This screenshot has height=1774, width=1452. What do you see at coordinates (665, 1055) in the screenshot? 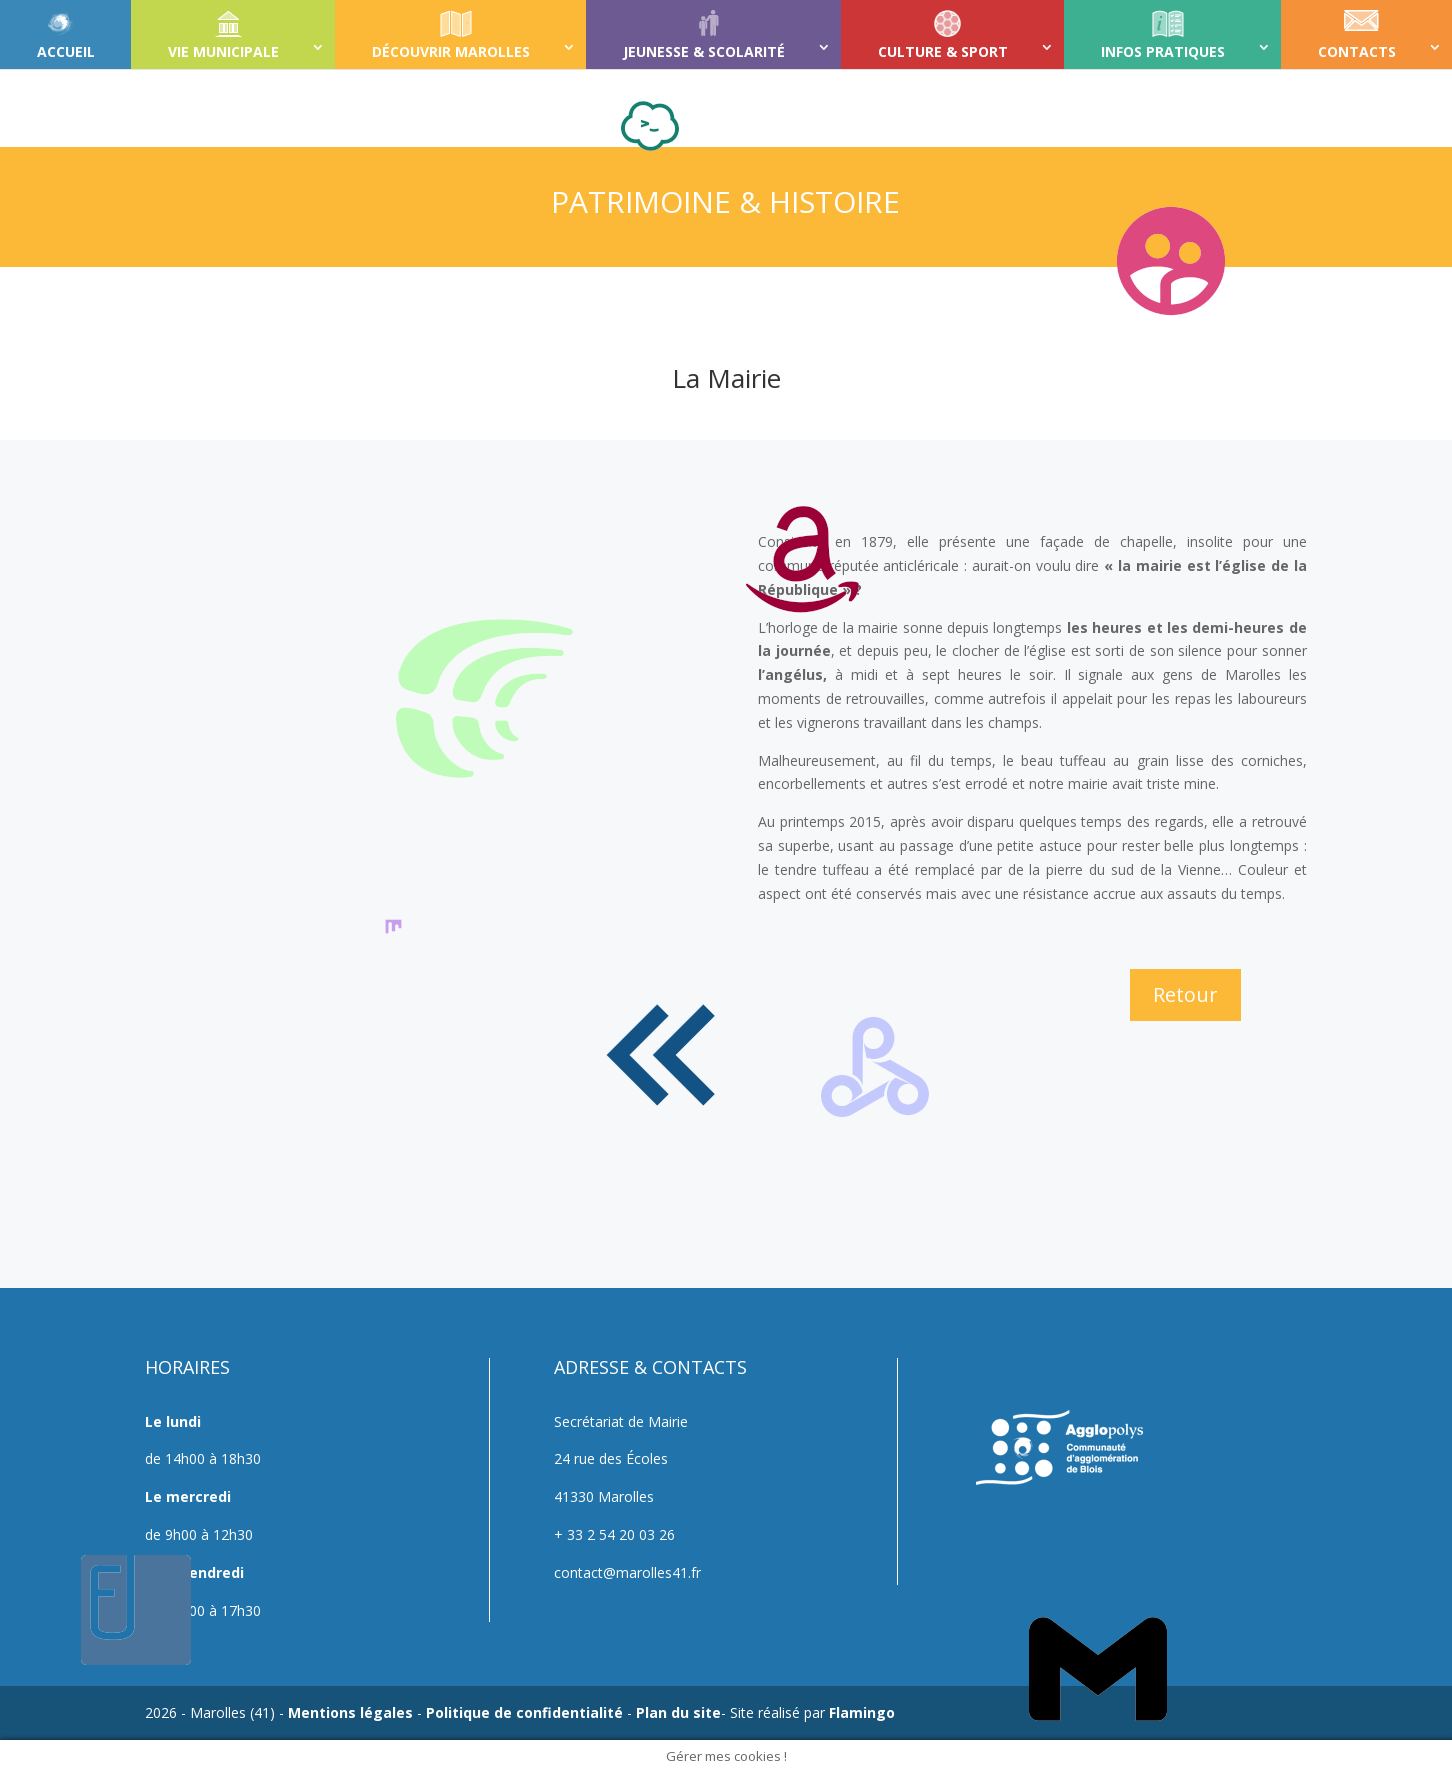
I see `go back to the previous section` at bounding box center [665, 1055].